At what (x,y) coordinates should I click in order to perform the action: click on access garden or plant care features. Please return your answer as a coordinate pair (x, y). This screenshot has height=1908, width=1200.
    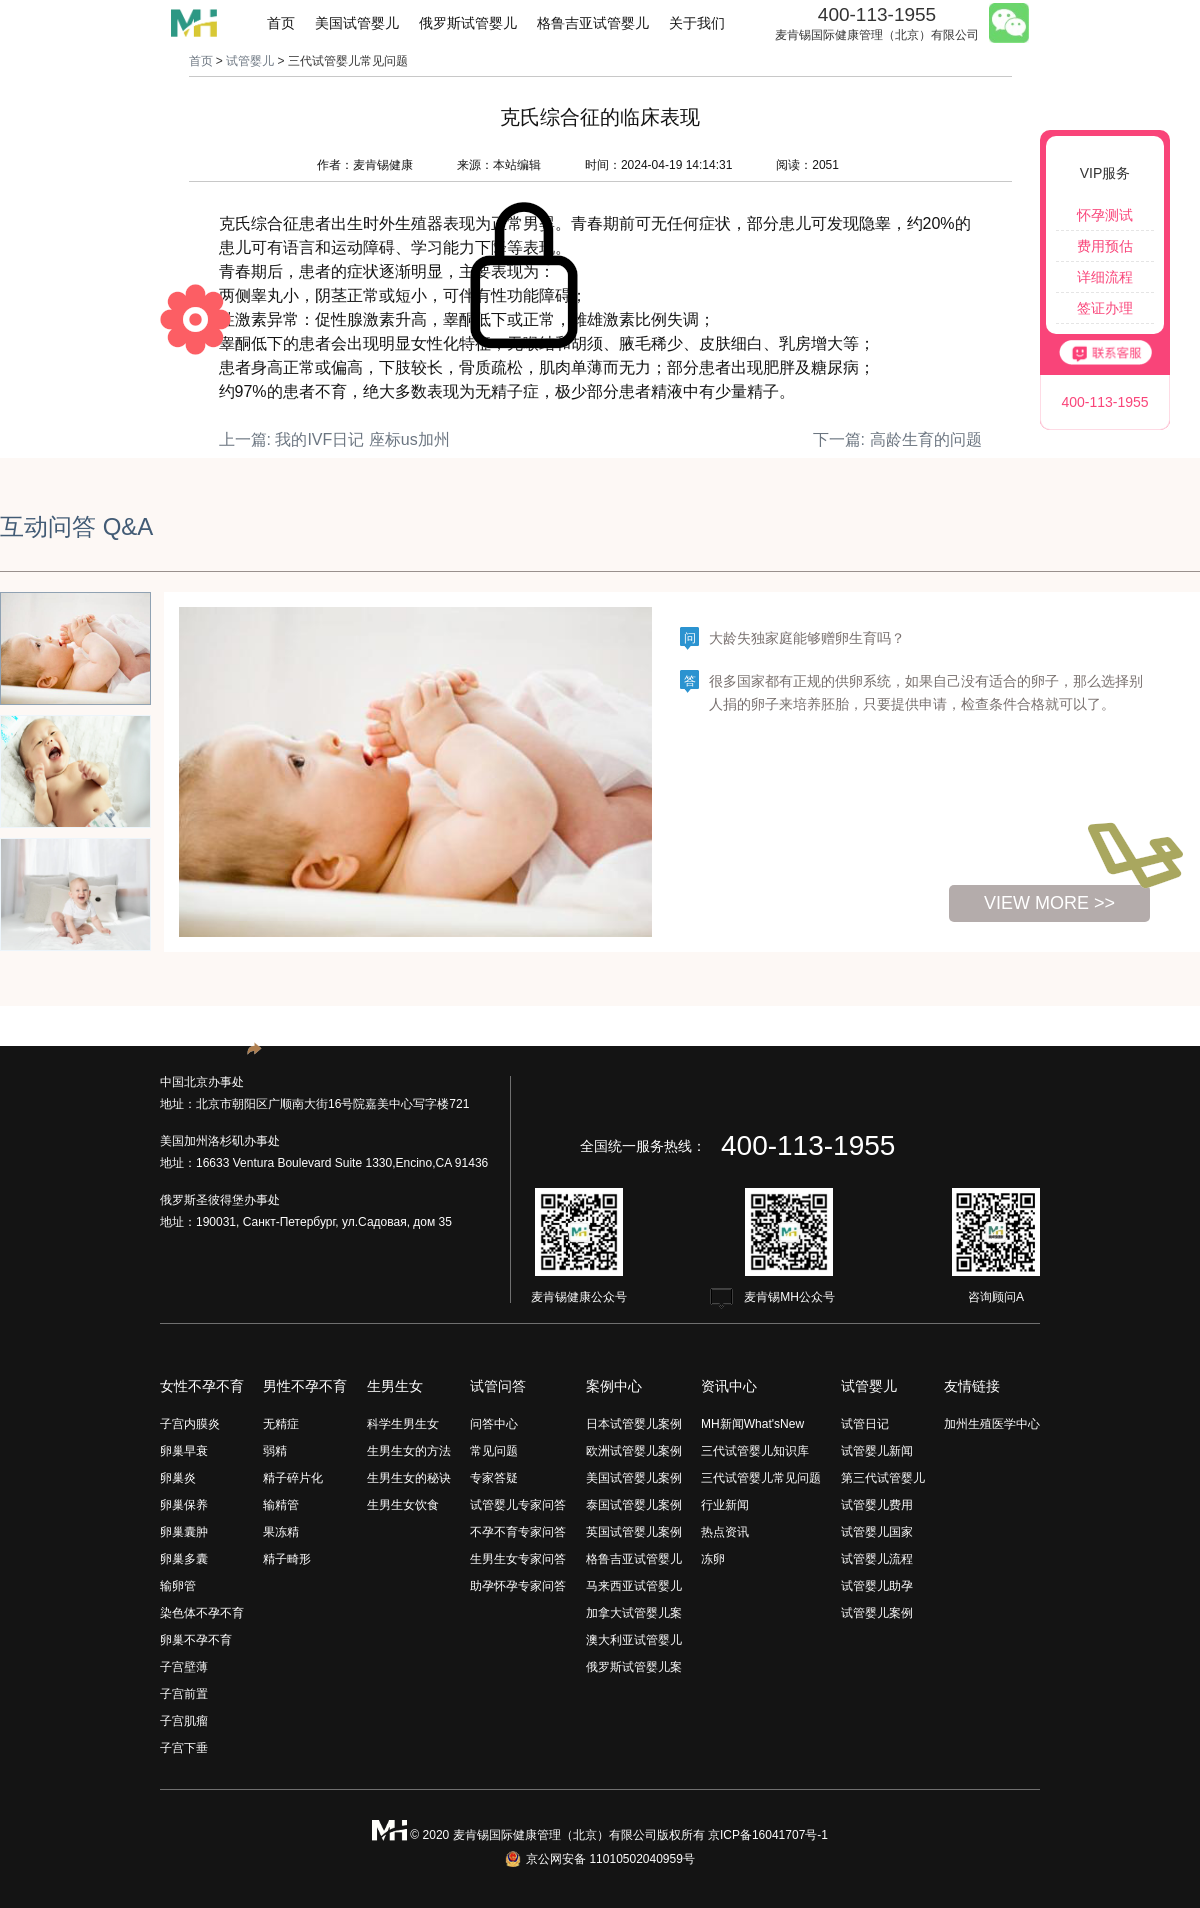
    Looking at the image, I should click on (195, 319).